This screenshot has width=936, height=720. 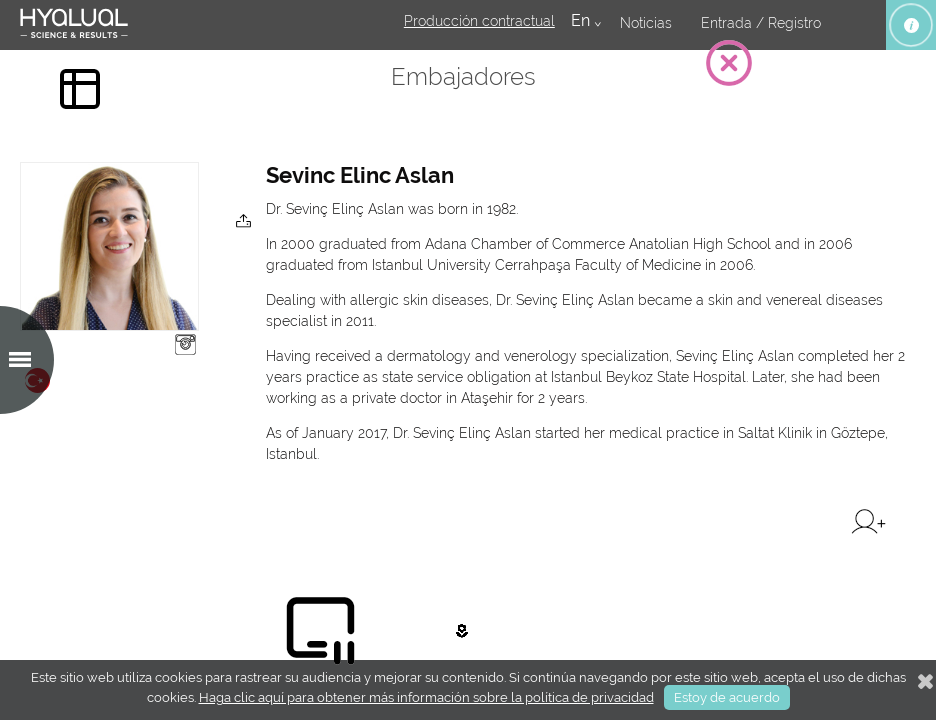 I want to click on close or dismiss a dialog, so click(x=729, y=63).